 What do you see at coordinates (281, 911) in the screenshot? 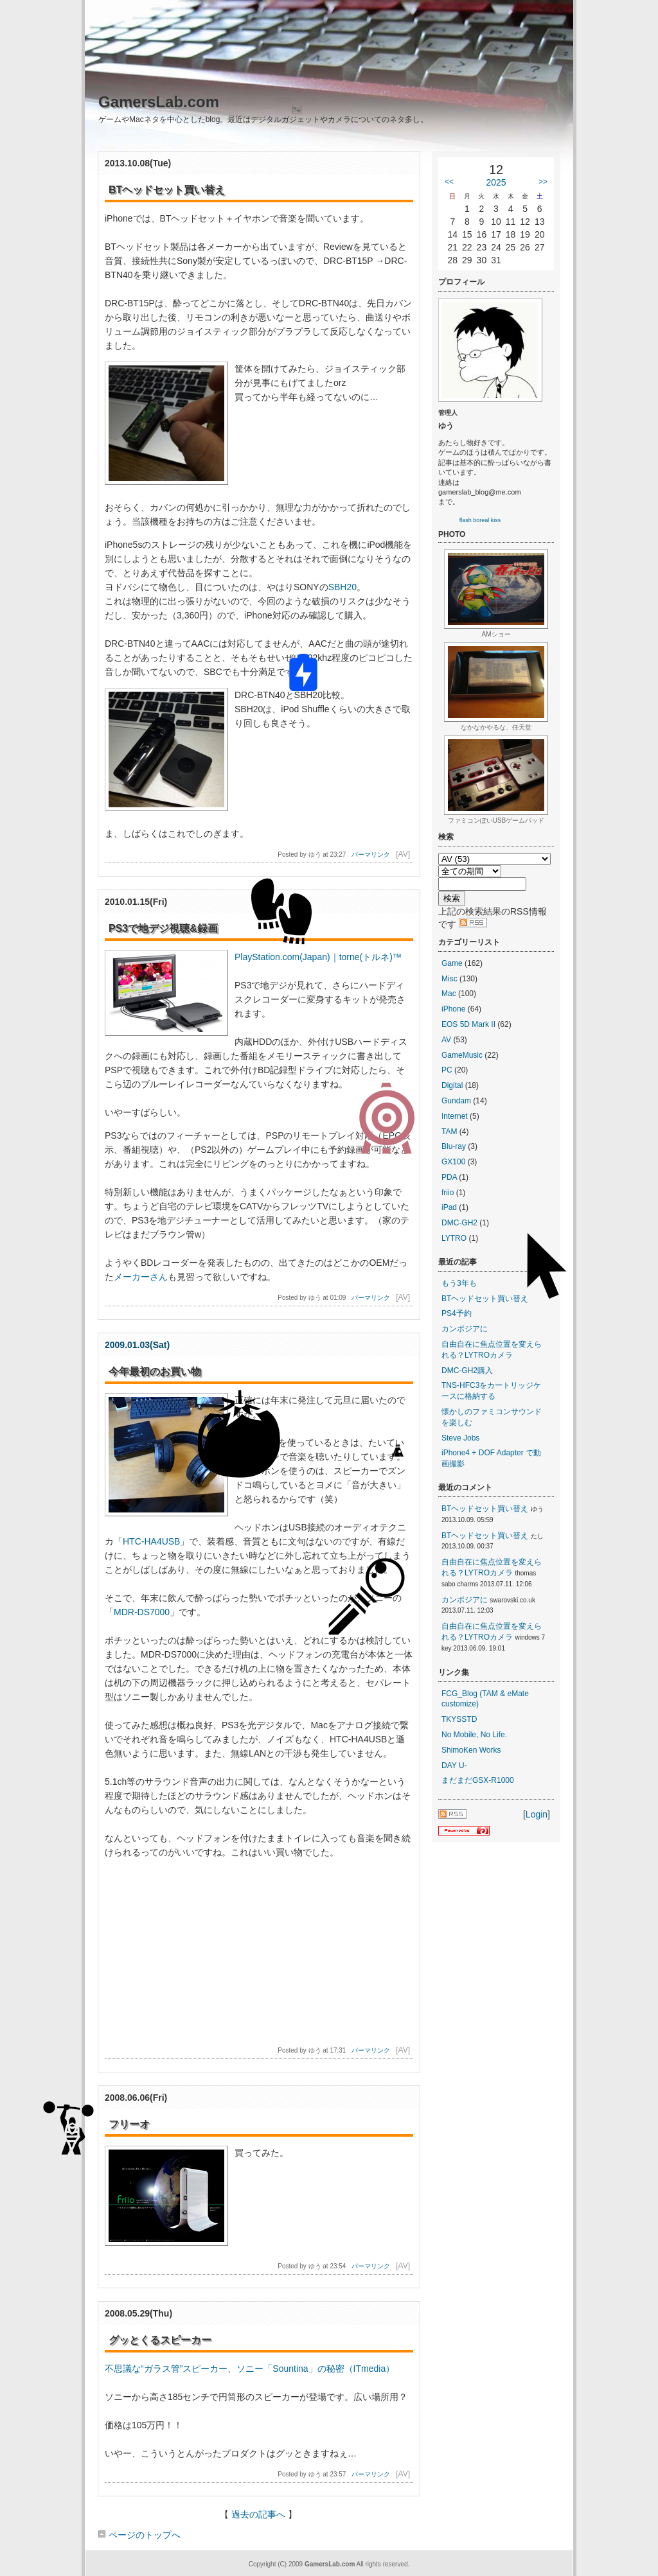
I see `winter gear or cold weather equipment category` at bounding box center [281, 911].